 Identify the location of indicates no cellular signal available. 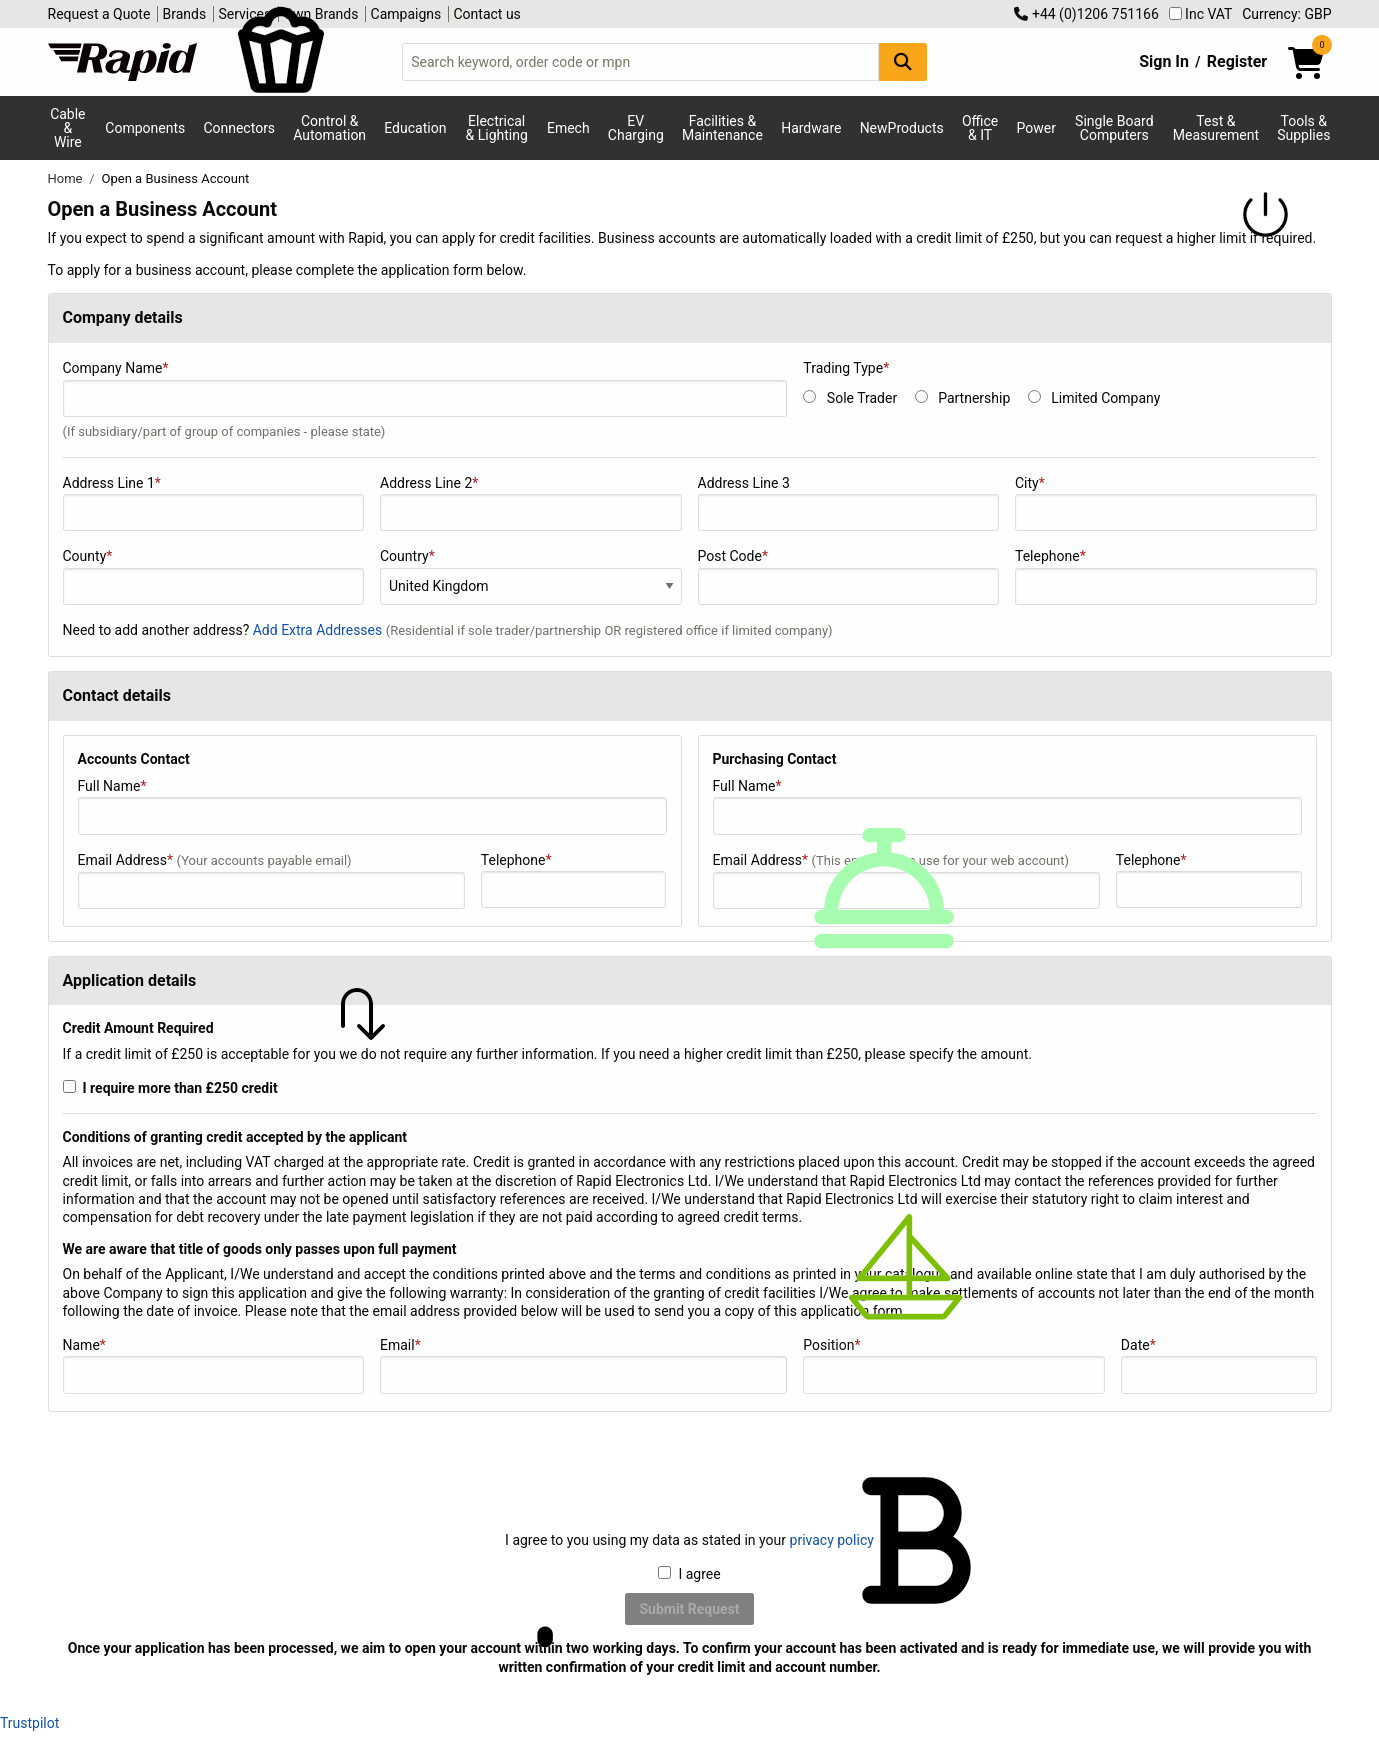
(602, 1592).